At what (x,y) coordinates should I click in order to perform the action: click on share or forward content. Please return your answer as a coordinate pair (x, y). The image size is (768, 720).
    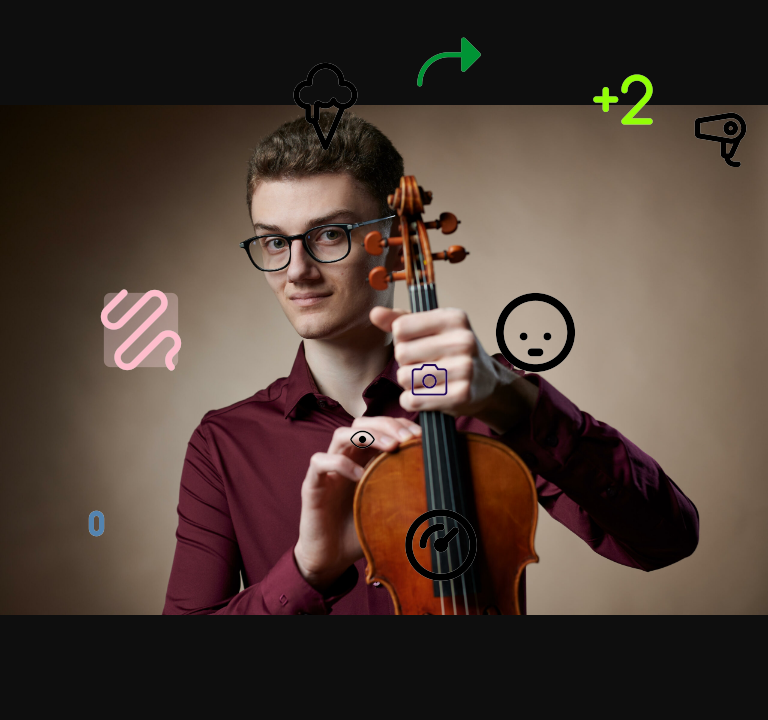
    Looking at the image, I should click on (449, 62).